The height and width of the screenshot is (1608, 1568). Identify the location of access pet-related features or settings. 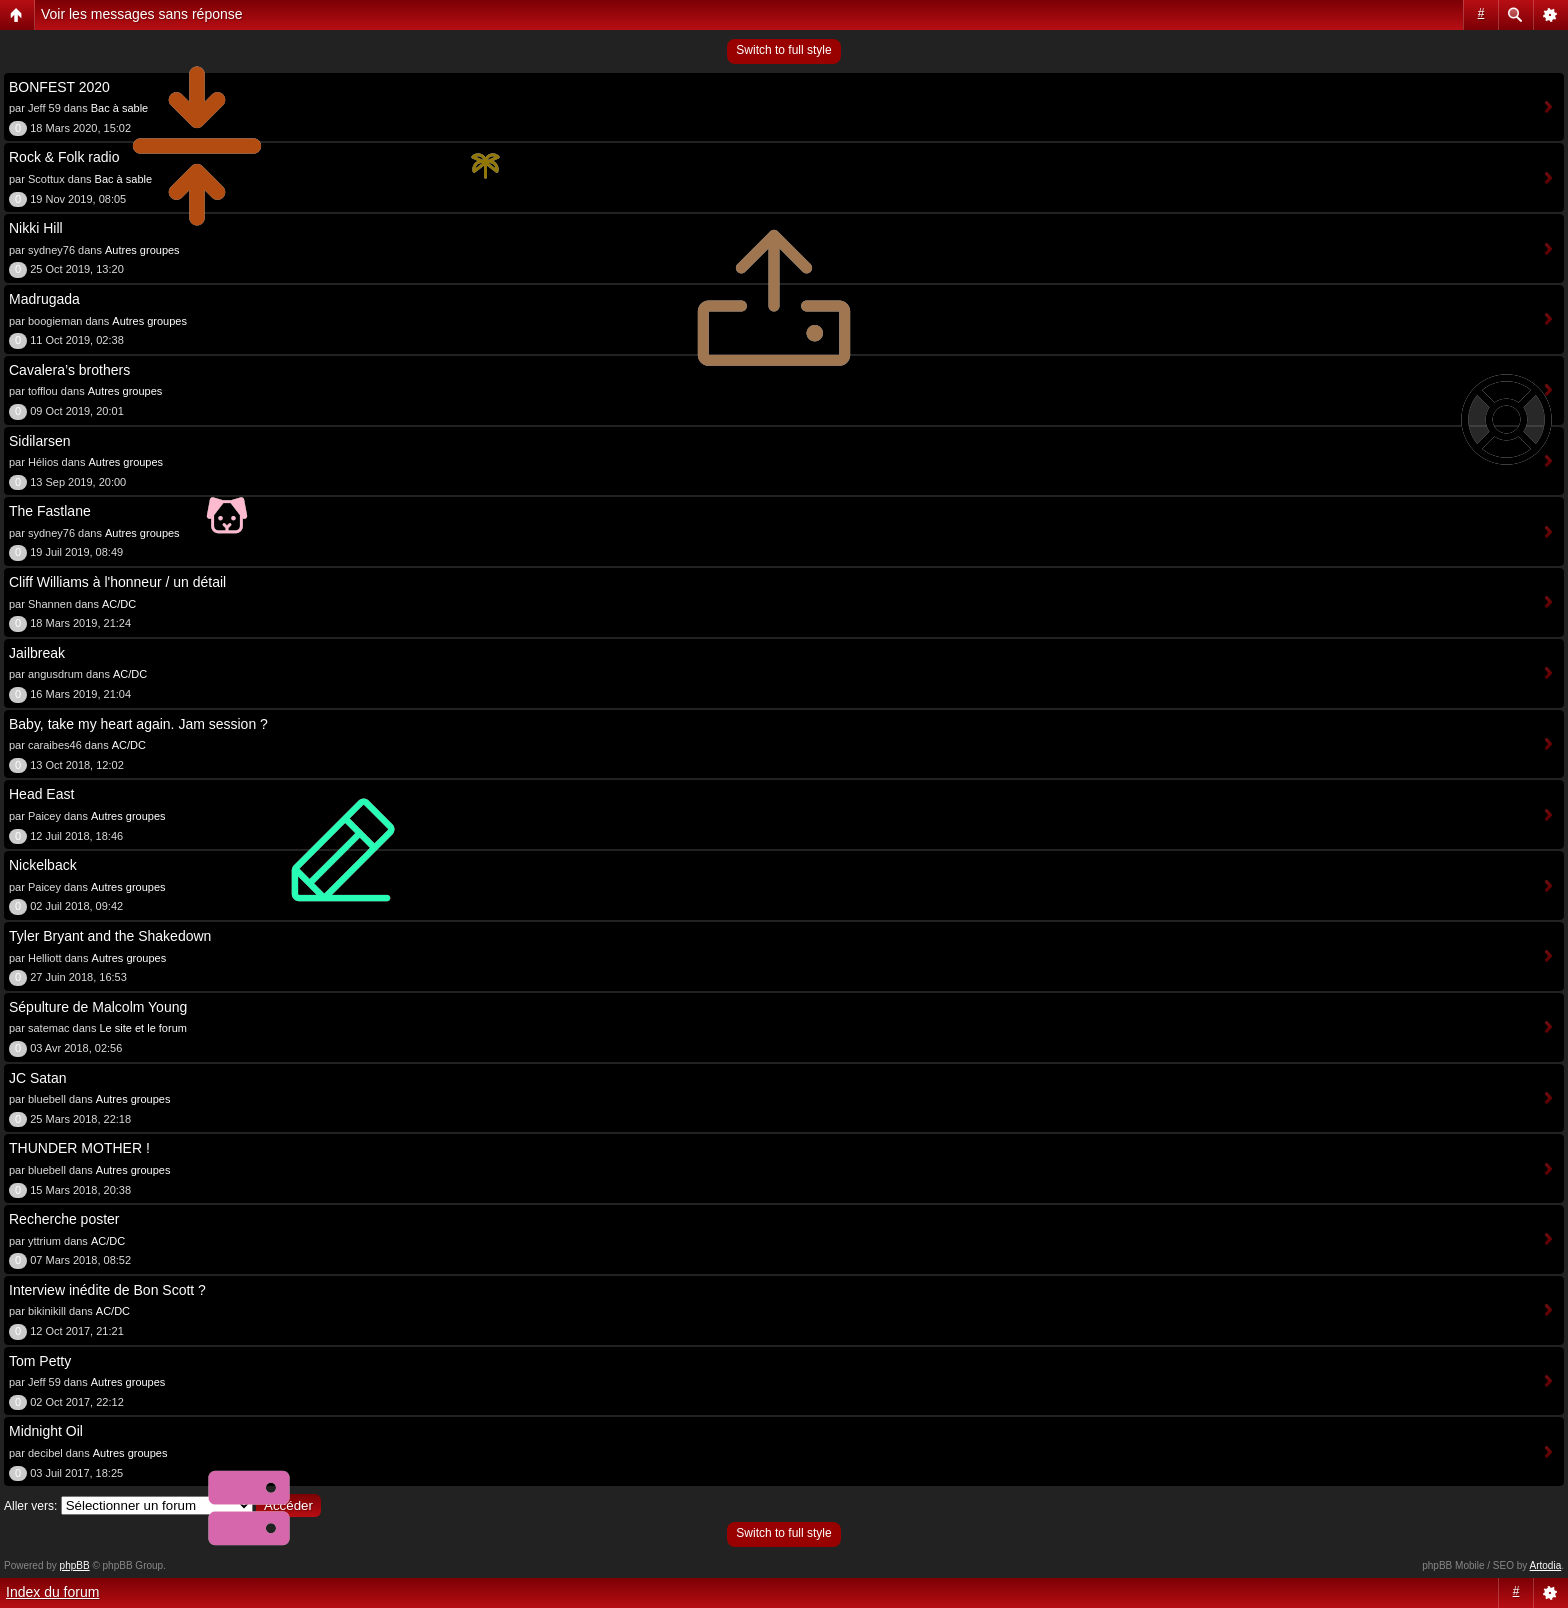
(227, 516).